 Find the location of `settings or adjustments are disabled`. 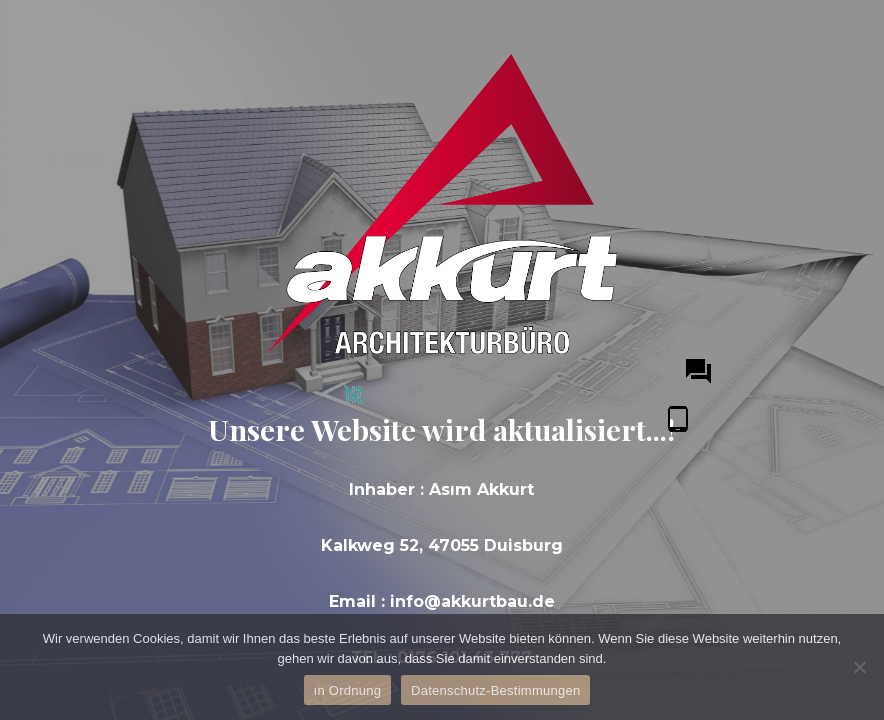

settings or adjustments are disabled is located at coordinates (353, 394).